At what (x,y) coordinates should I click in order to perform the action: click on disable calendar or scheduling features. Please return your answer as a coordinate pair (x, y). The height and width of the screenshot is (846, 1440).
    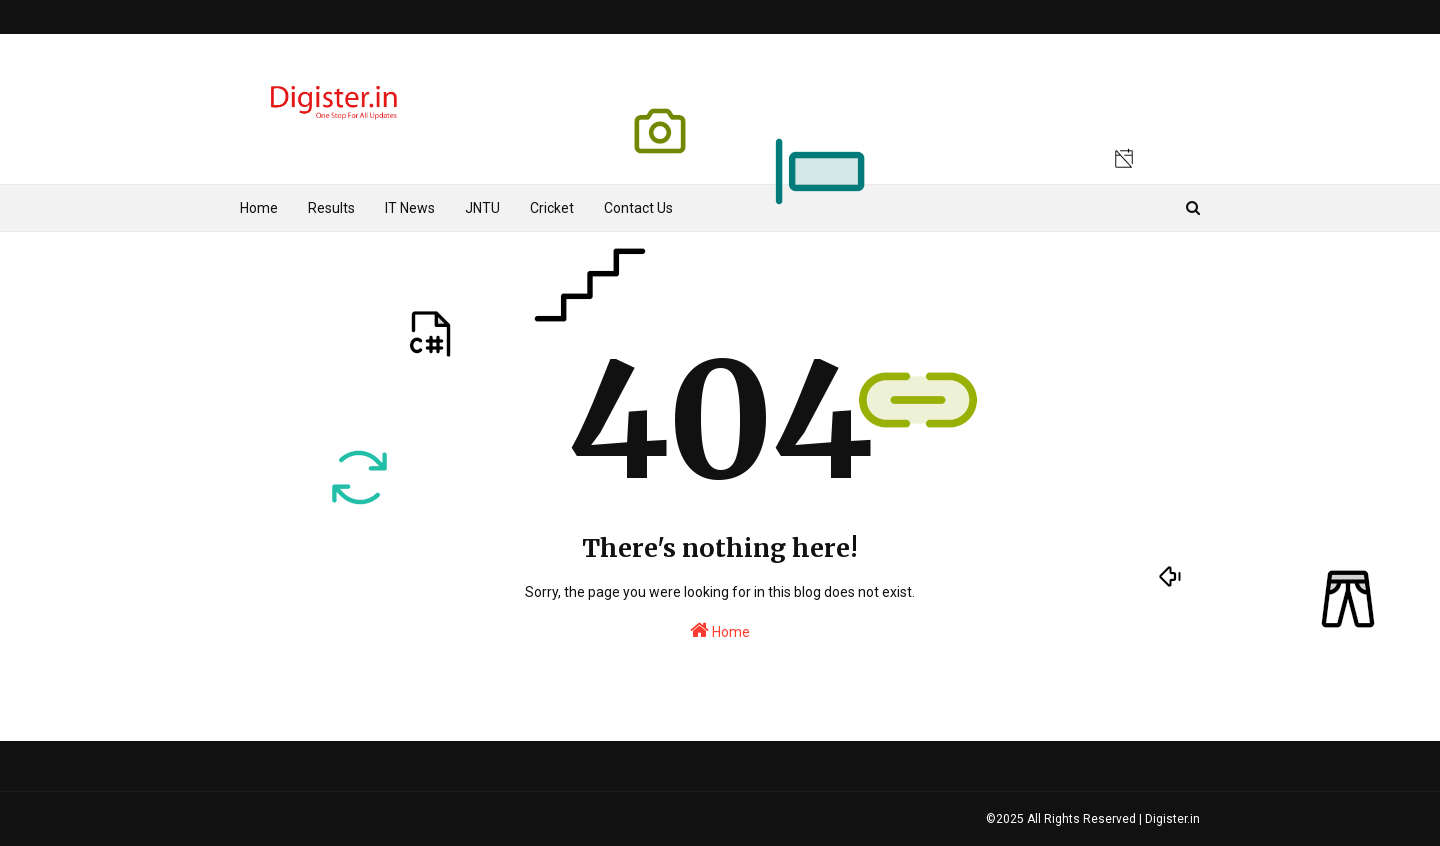
    Looking at the image, I should click on (1124, 159).